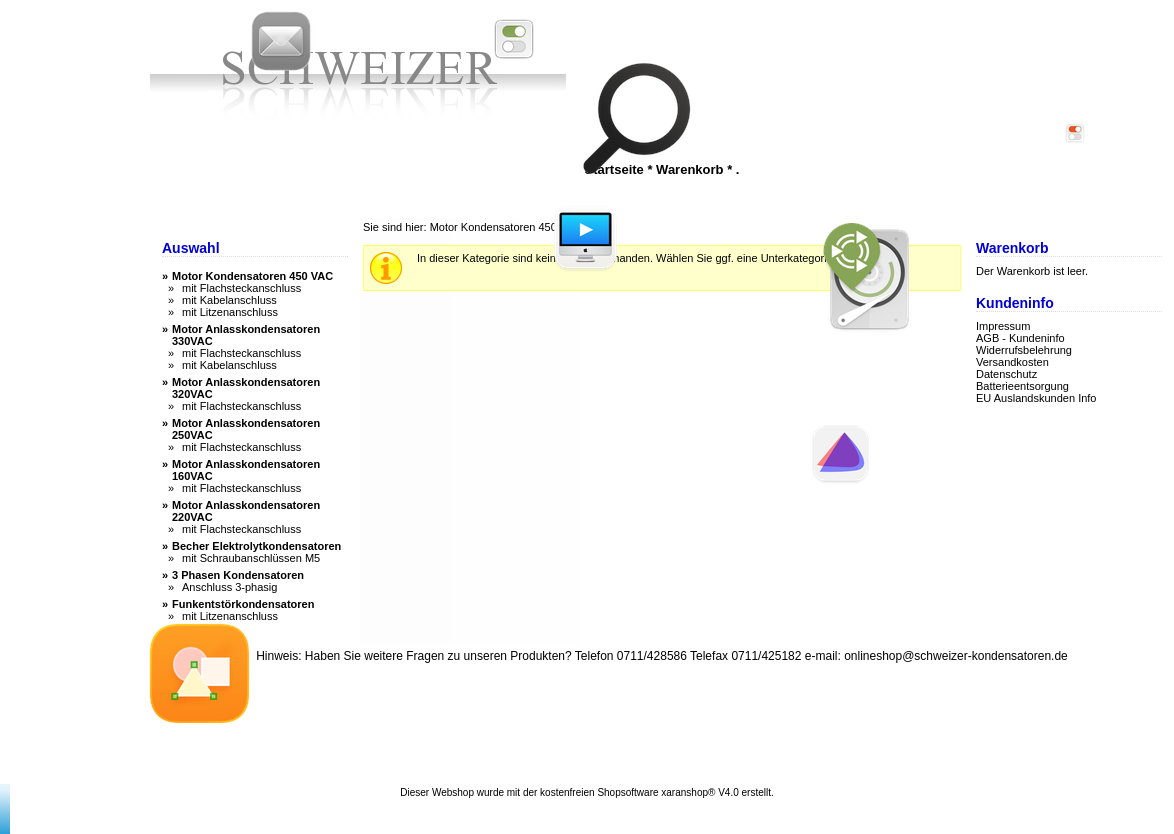  What do you see at coordinates (840, 453) in the screenshot?
I see `launch endeavouros linux application` at bounding box center [840, 453].